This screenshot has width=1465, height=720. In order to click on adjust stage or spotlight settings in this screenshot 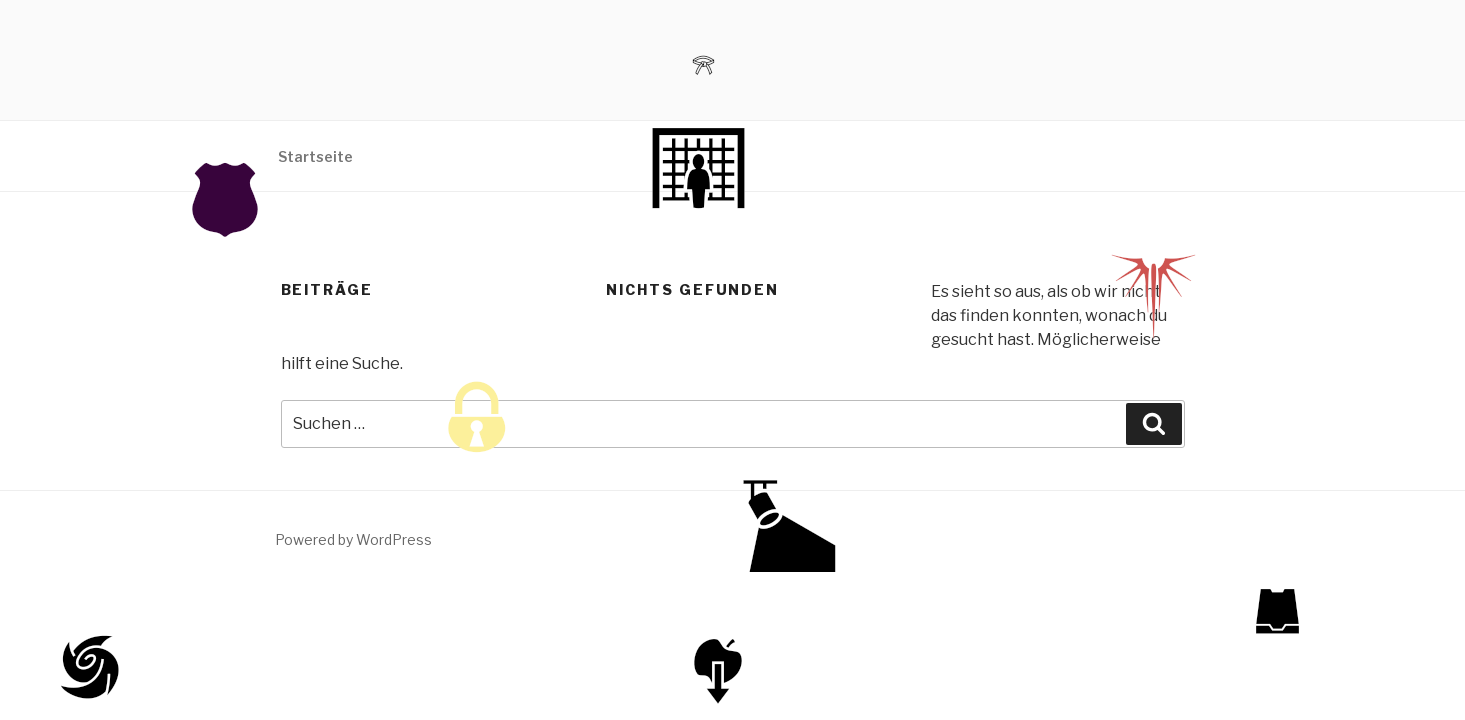, I will do `click(789, 526)`.